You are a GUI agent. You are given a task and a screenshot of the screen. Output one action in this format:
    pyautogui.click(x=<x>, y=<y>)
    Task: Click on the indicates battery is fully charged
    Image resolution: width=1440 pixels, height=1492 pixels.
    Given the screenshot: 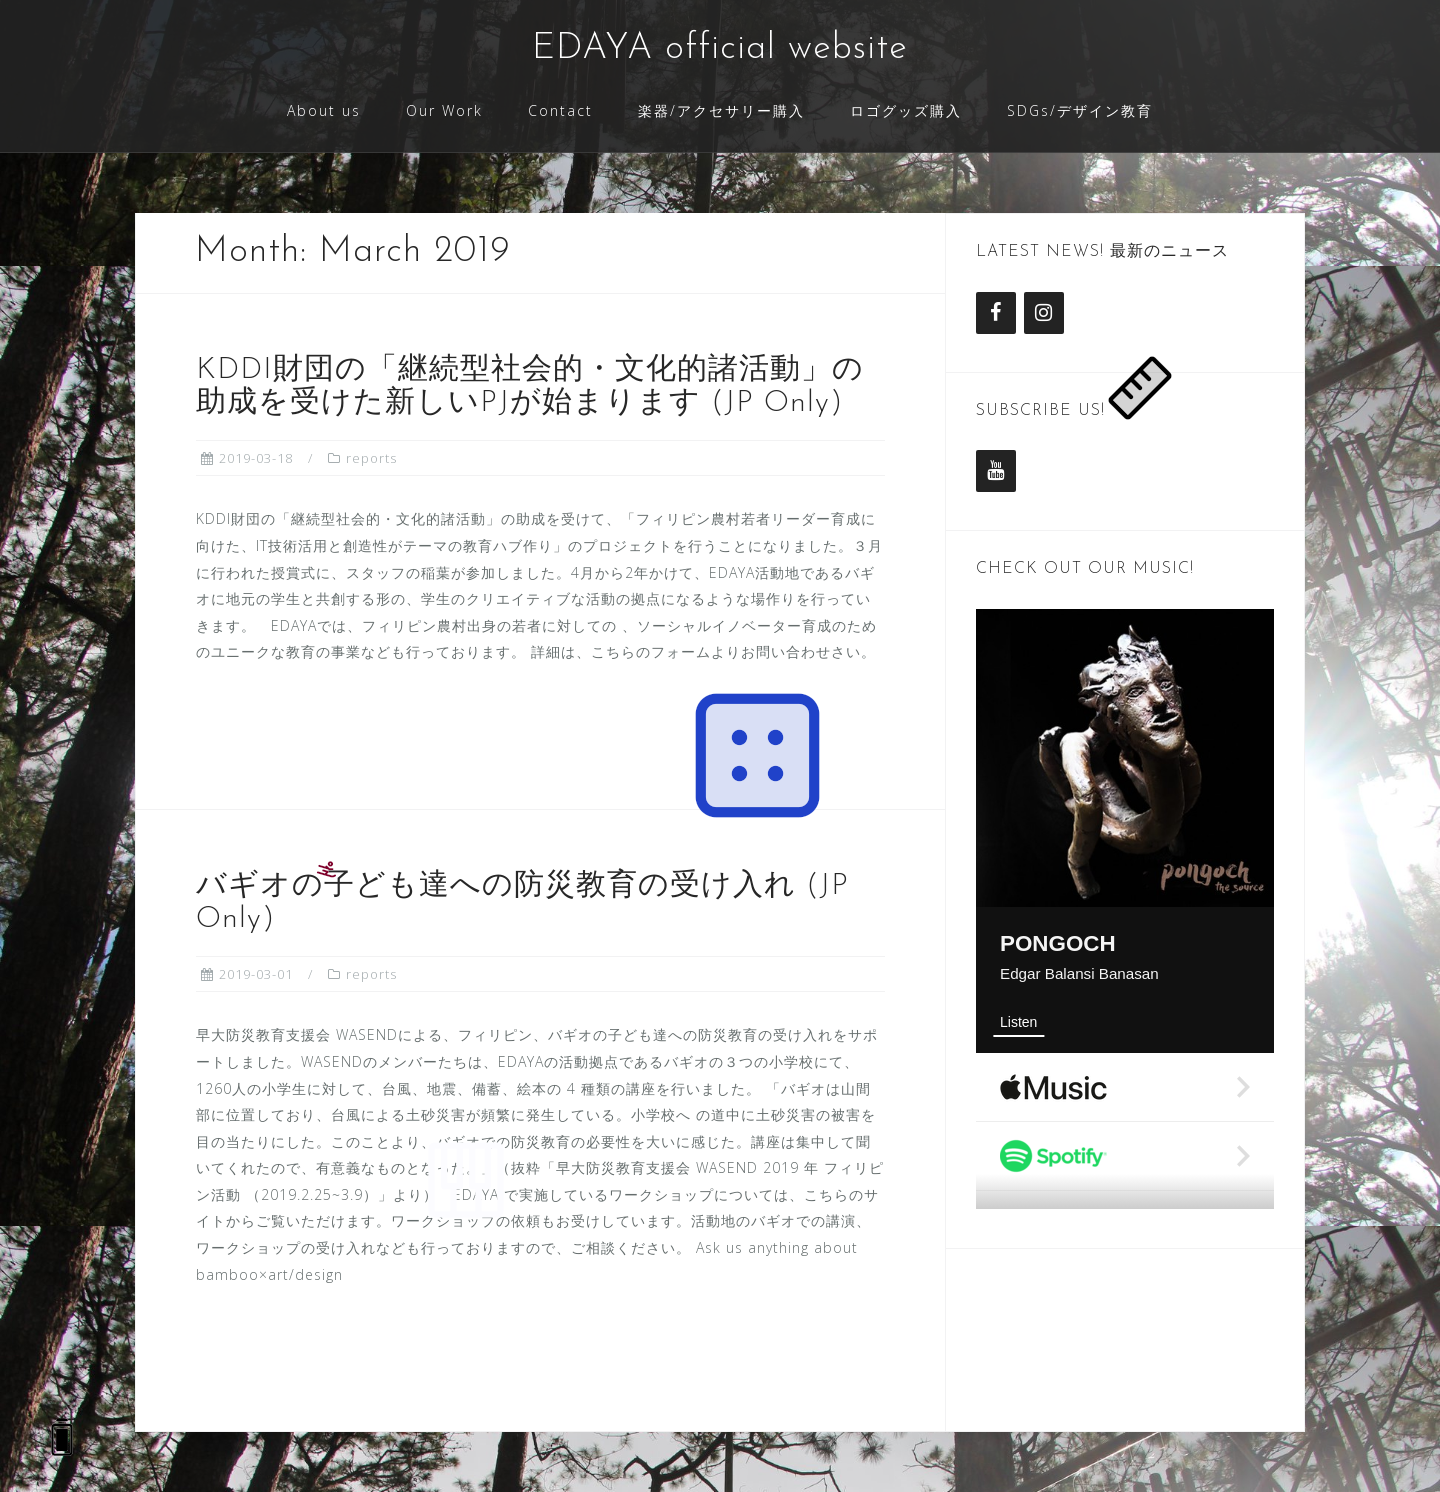 What is the action you would take?
    pyautogui.click(x=62, y=1438)
    